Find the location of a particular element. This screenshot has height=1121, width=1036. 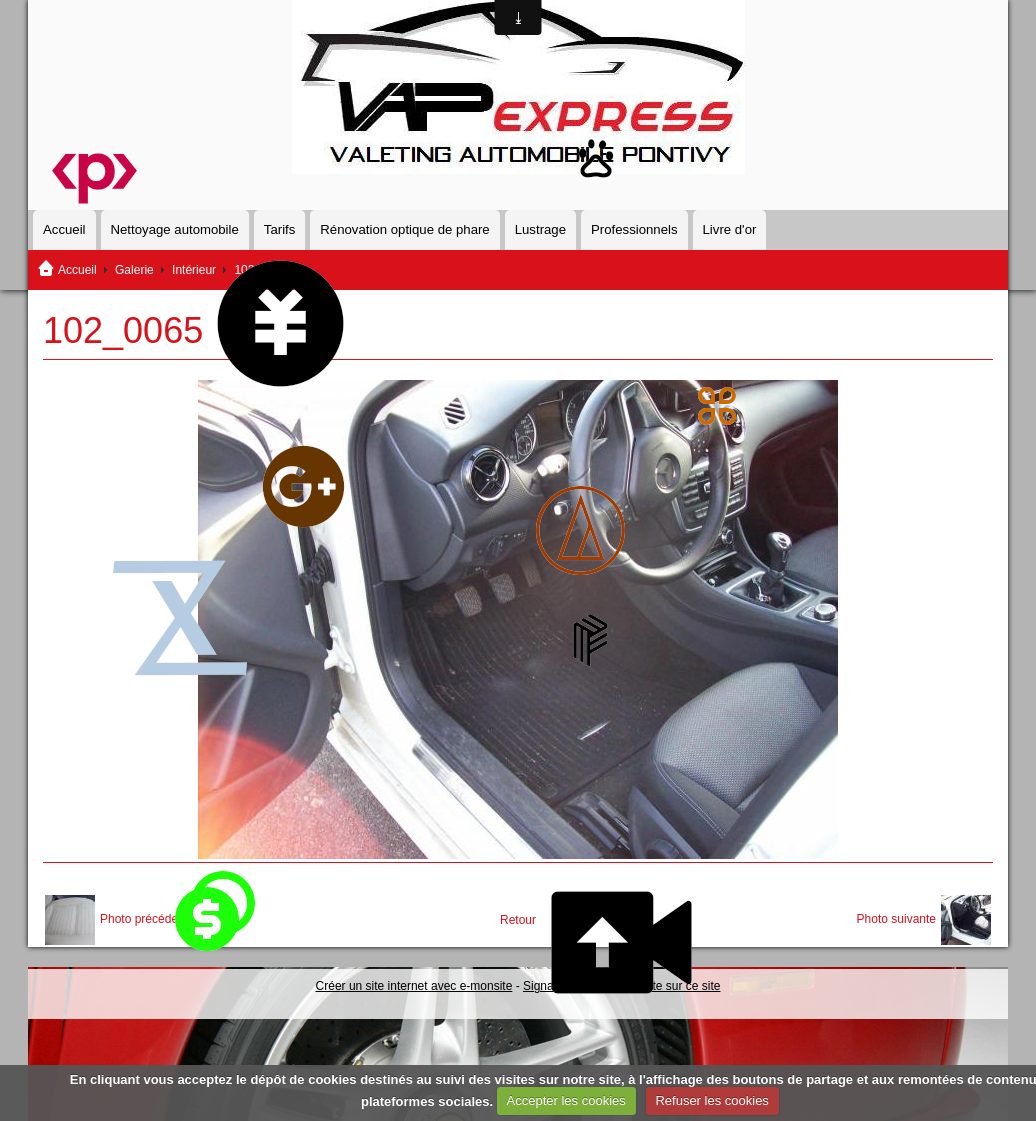

audio-technica brand logo is located at coordinates (580, 530).